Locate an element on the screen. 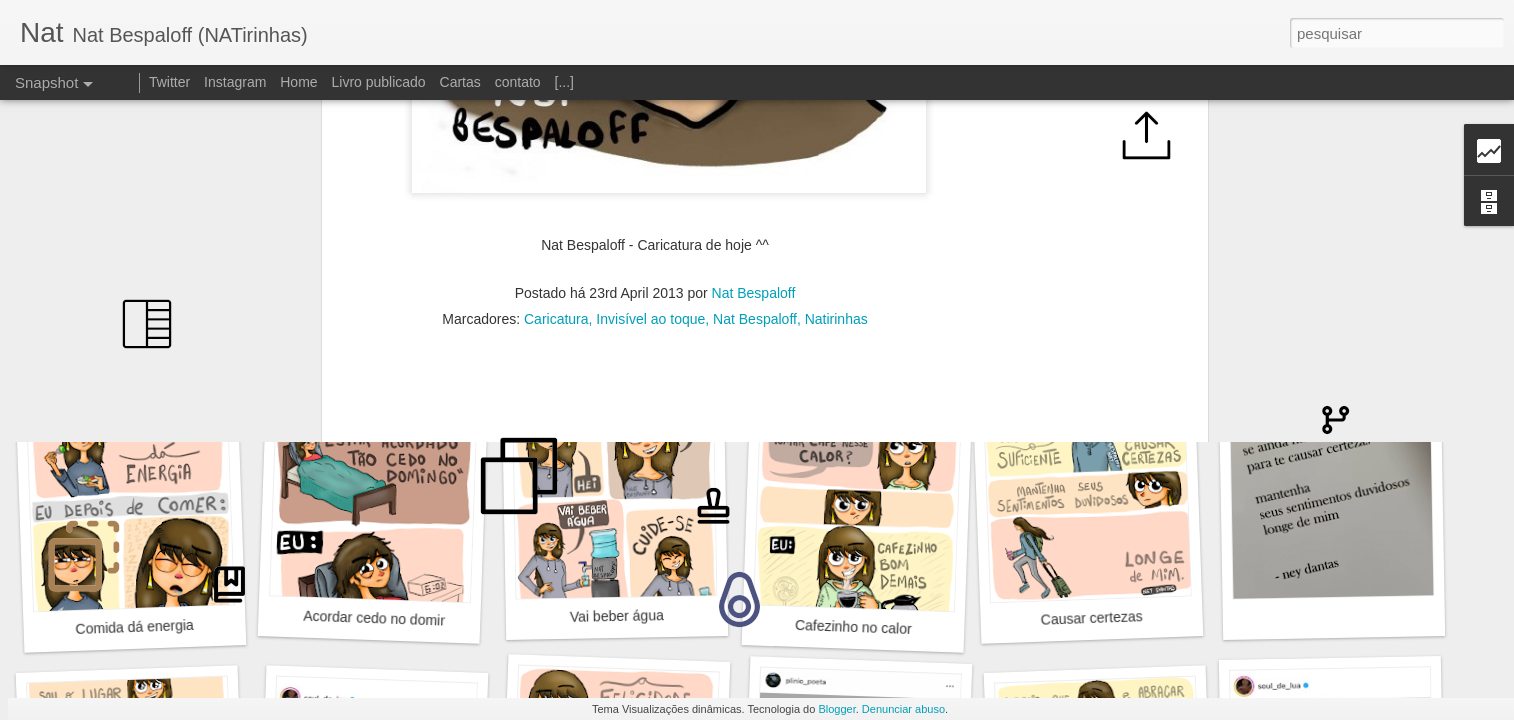  upload a file or document is located at coordinates (1146, 137).